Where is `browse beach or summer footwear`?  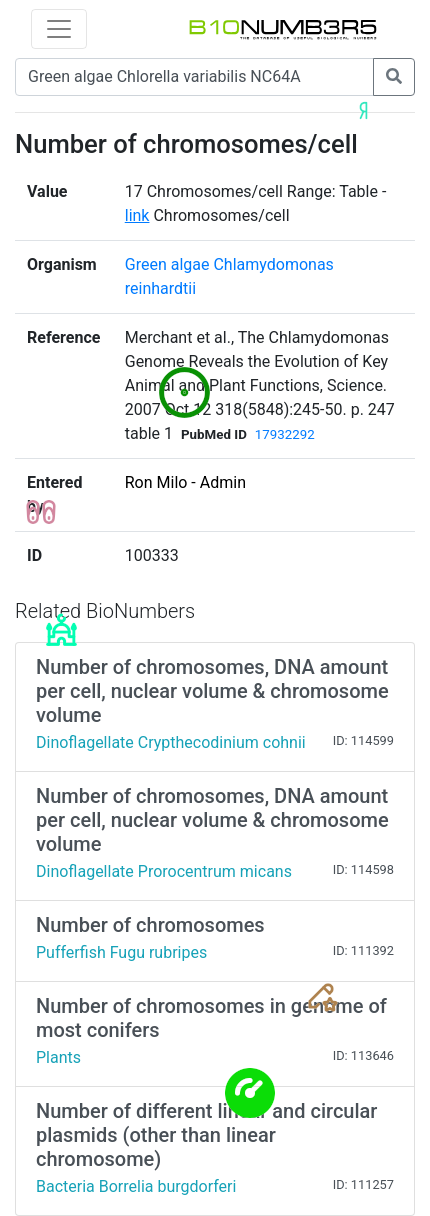
browse beach or summer footwear is located at coordinates (41, 512).